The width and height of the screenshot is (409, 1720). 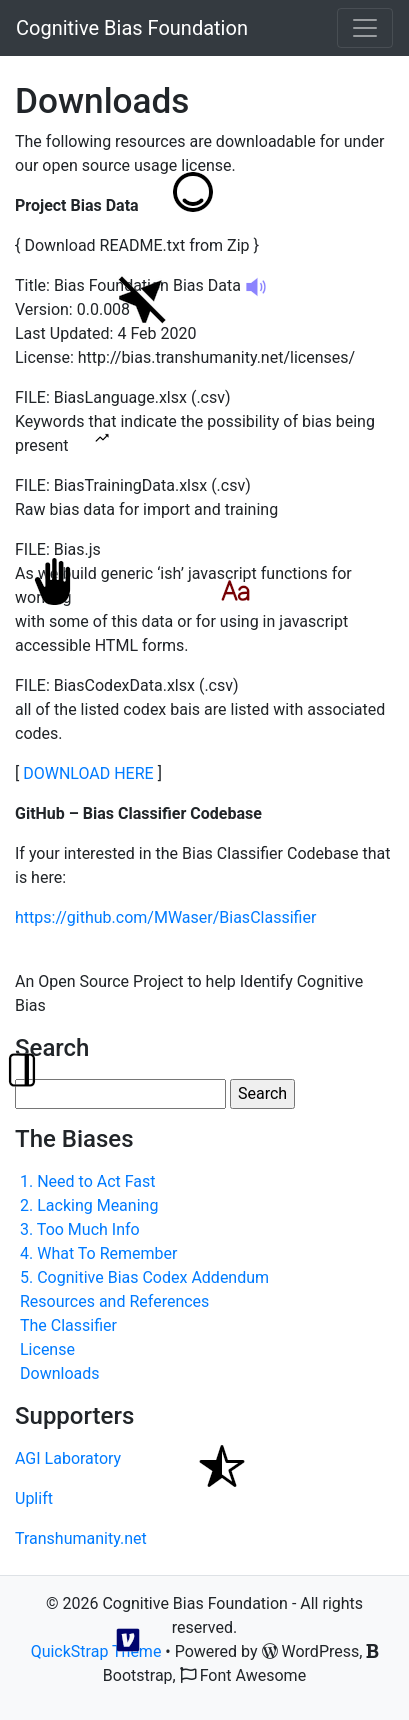 I want to click on adjust text or font settings, so click(x=235, y=590).